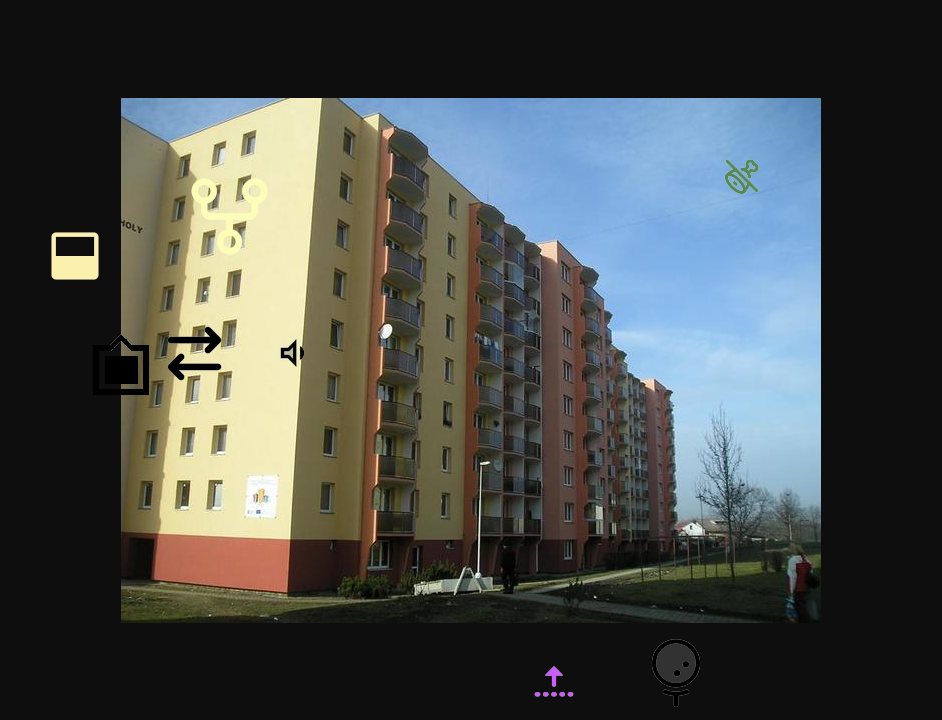 The height and width of the screenshot is (720, 942). What do you see at coordinates (194, 353) in the screenshot?
I see `swap or exchange items` at bounding box center [194, 353].